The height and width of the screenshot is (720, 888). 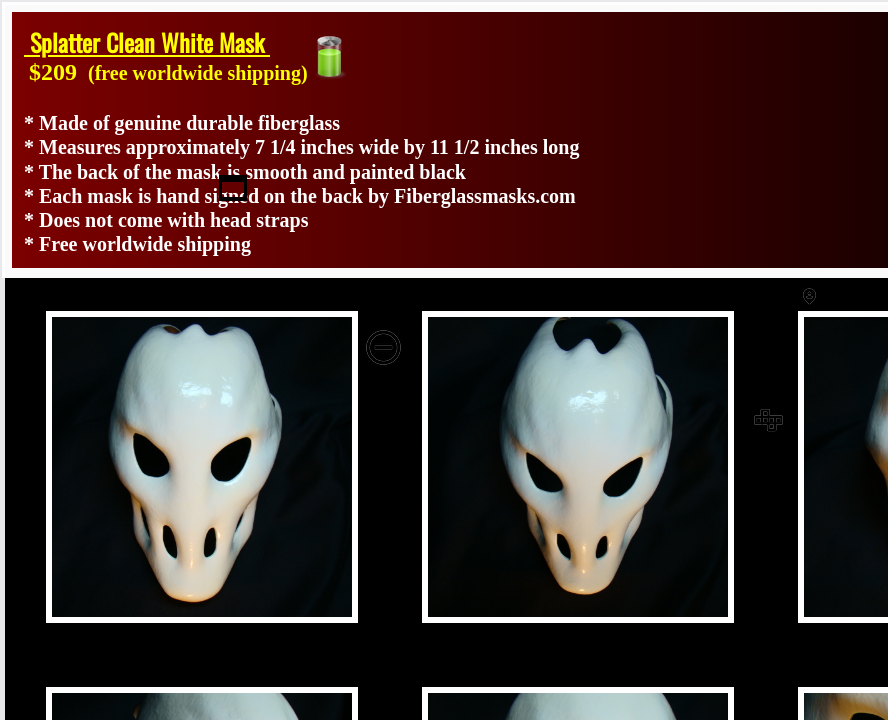 What do you see at coordinates (809, 296) in the screenshot?
I see `view a contact's location on the map` at bounding box center [809, 296].